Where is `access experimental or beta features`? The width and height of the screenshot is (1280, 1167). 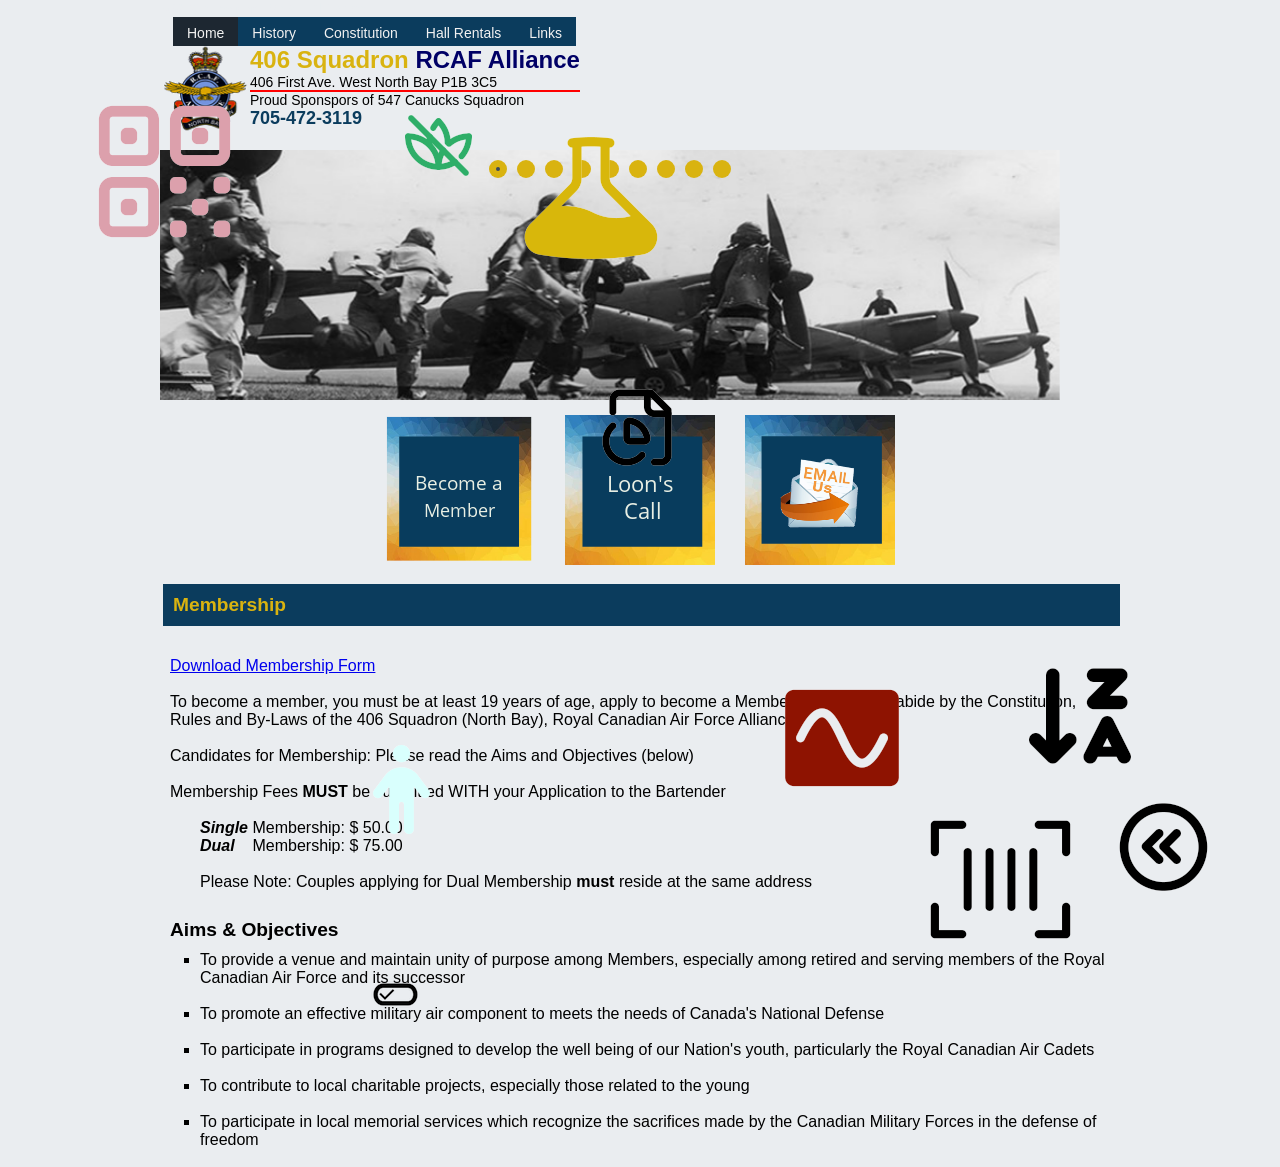 access experimental or beta features is located at coordinates (591, 198).